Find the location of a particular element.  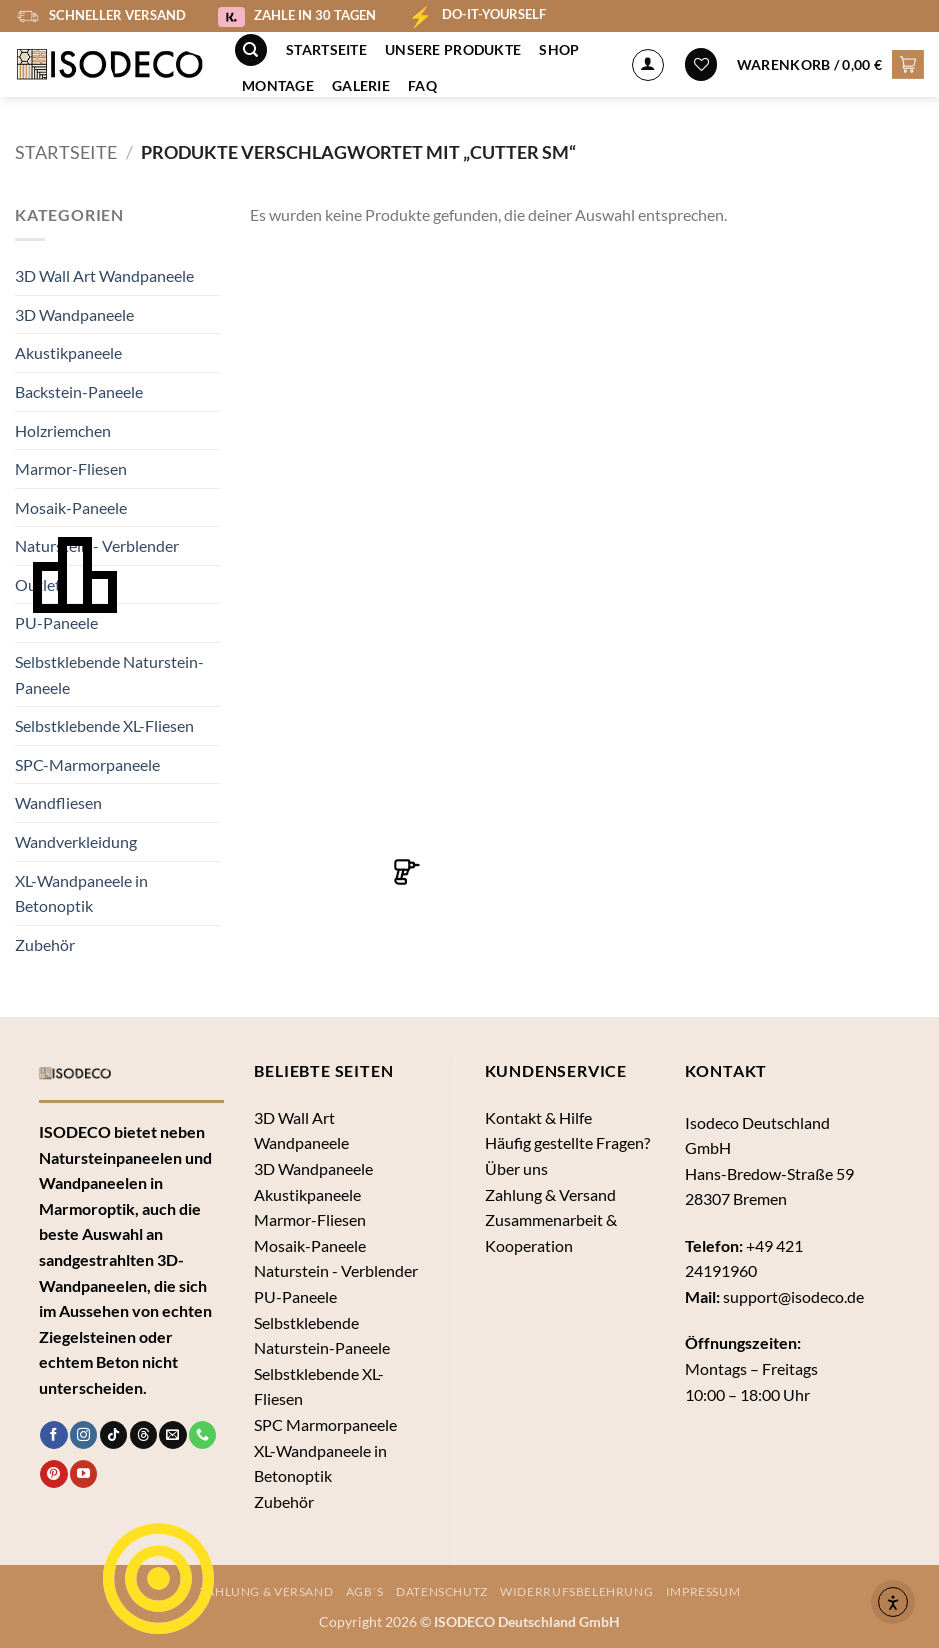

view leaderboard rankings is located at coordinates (75, 575).